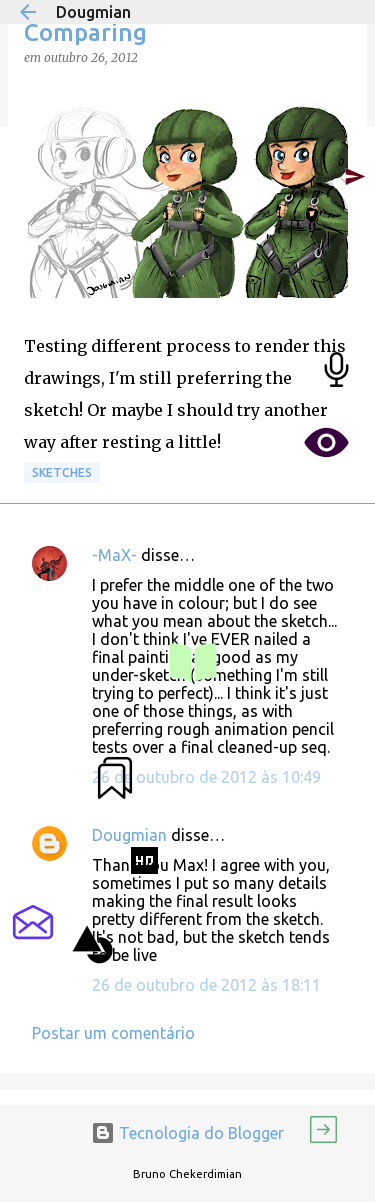 The image size is (375, 1202). Describe the element at coordinates (323, 1129) in the screenshot. I see `navigate to the next item or screen` at that location.